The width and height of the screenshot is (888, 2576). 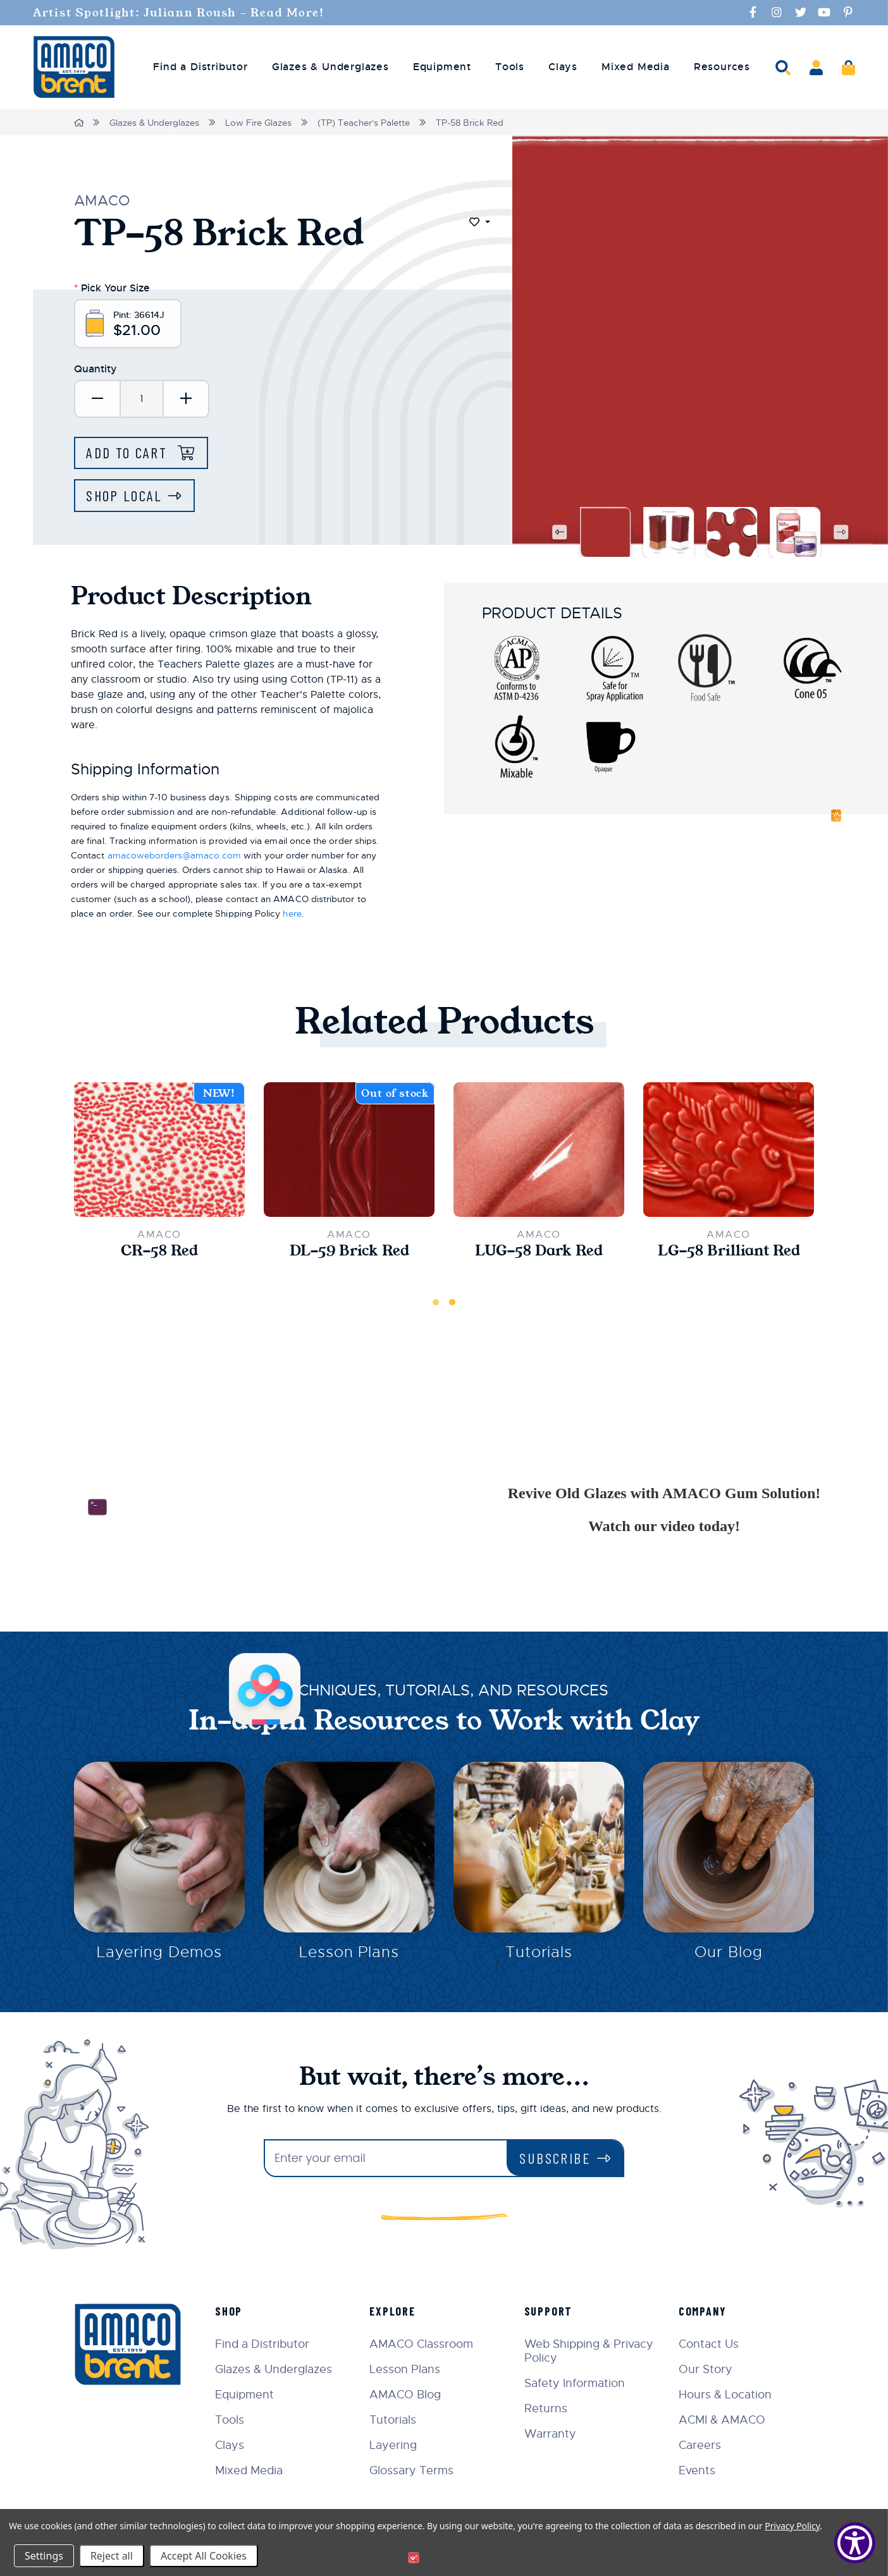 What do you see at coordinates (414, 2558) in the screenshot?
I see `open system configuration settings` at bounding box center [414, 2558].